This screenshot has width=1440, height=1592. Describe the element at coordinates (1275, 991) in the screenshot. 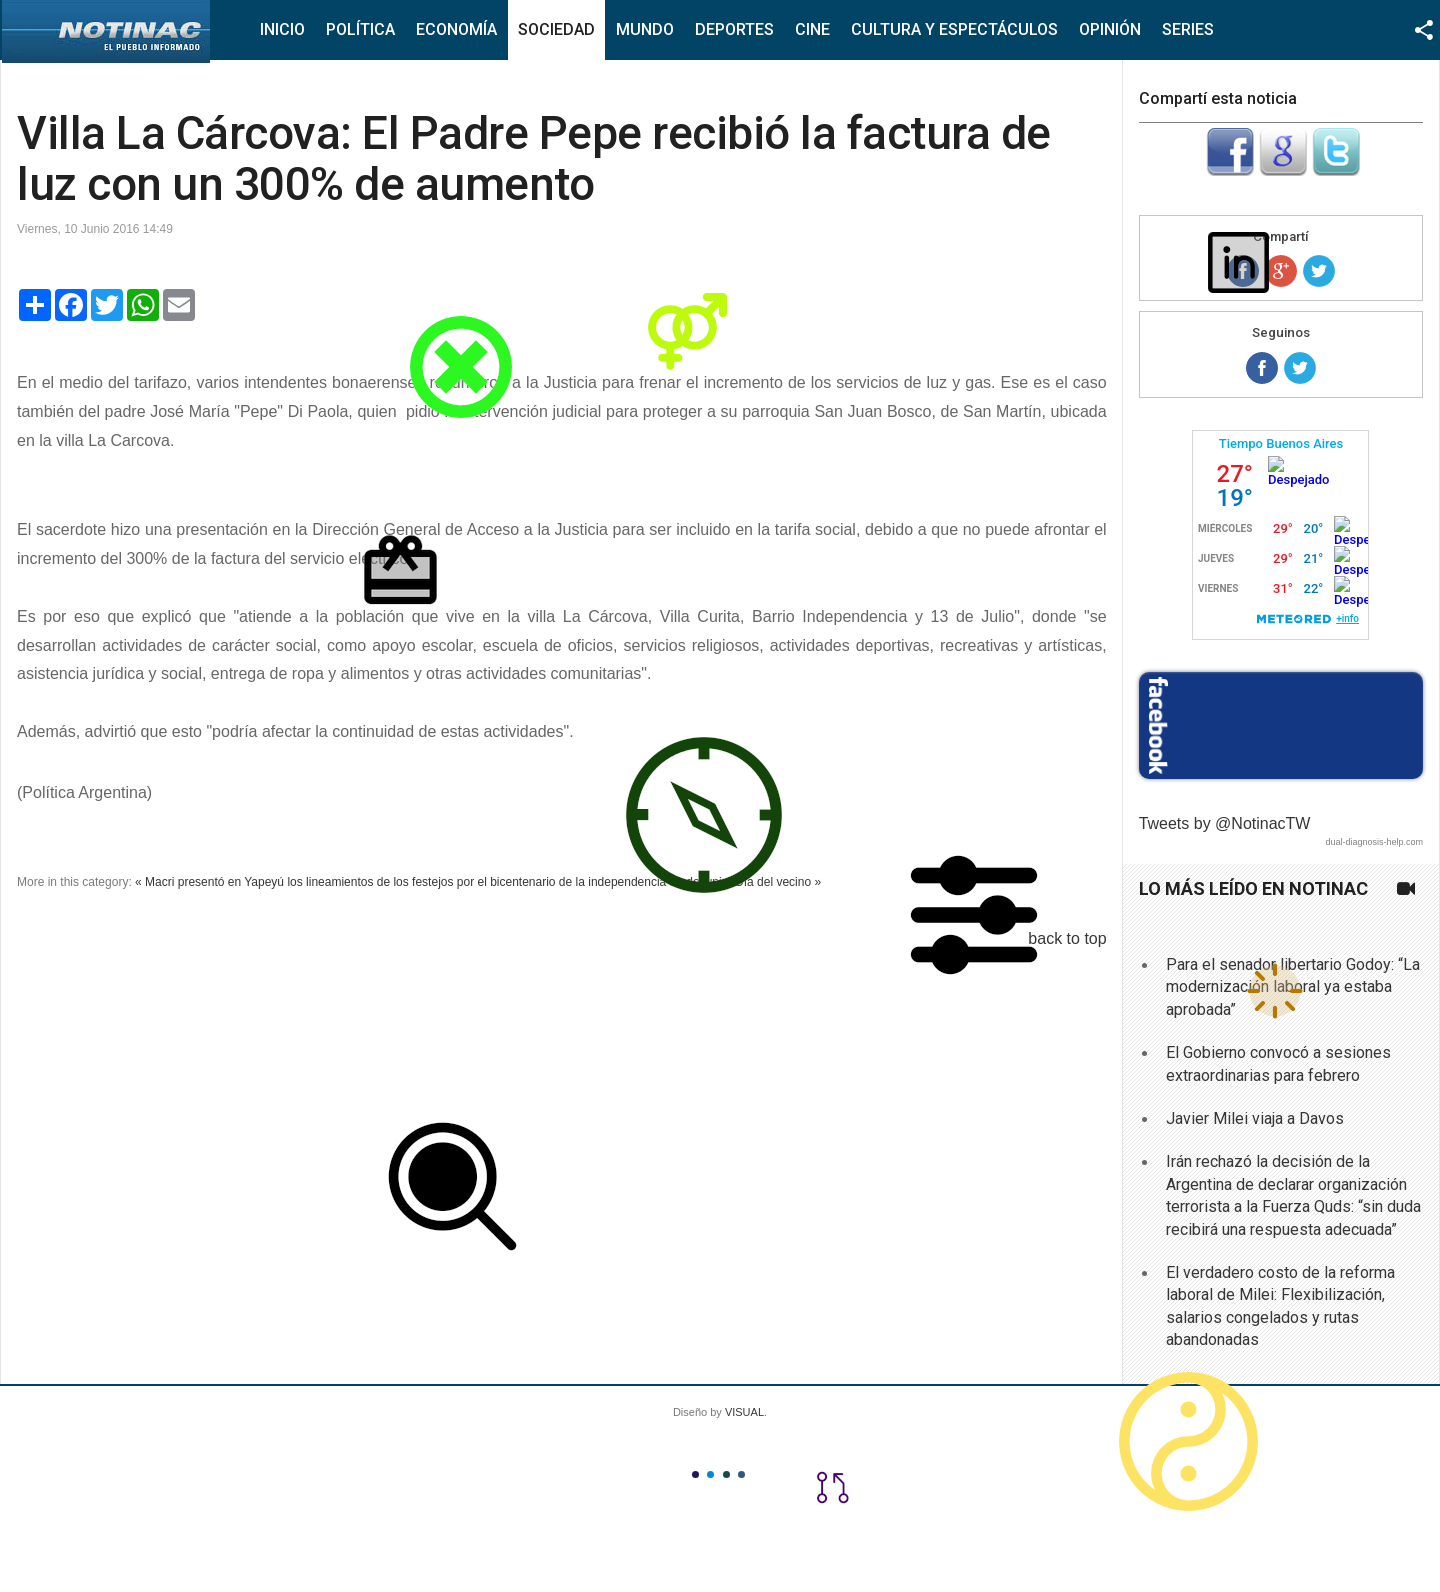

I see `indicates content is loading` at that location.